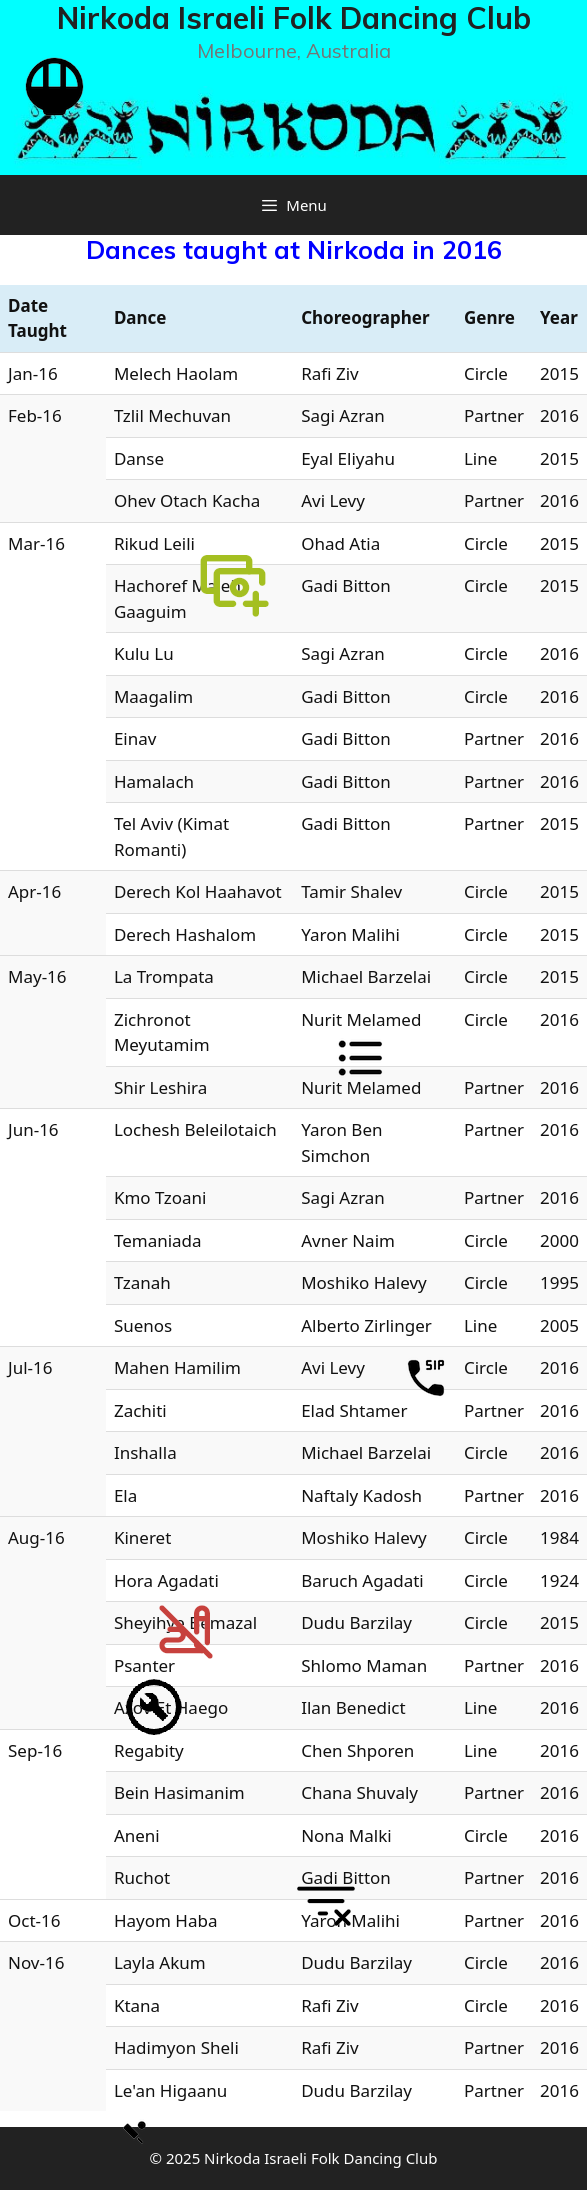 The width and height of the screenshot is (587, 2190). What do you see at coordinates (134, 2132) in the screenshot?
I see `access cricket sports scores or news` at bounding box center [134, 2132].